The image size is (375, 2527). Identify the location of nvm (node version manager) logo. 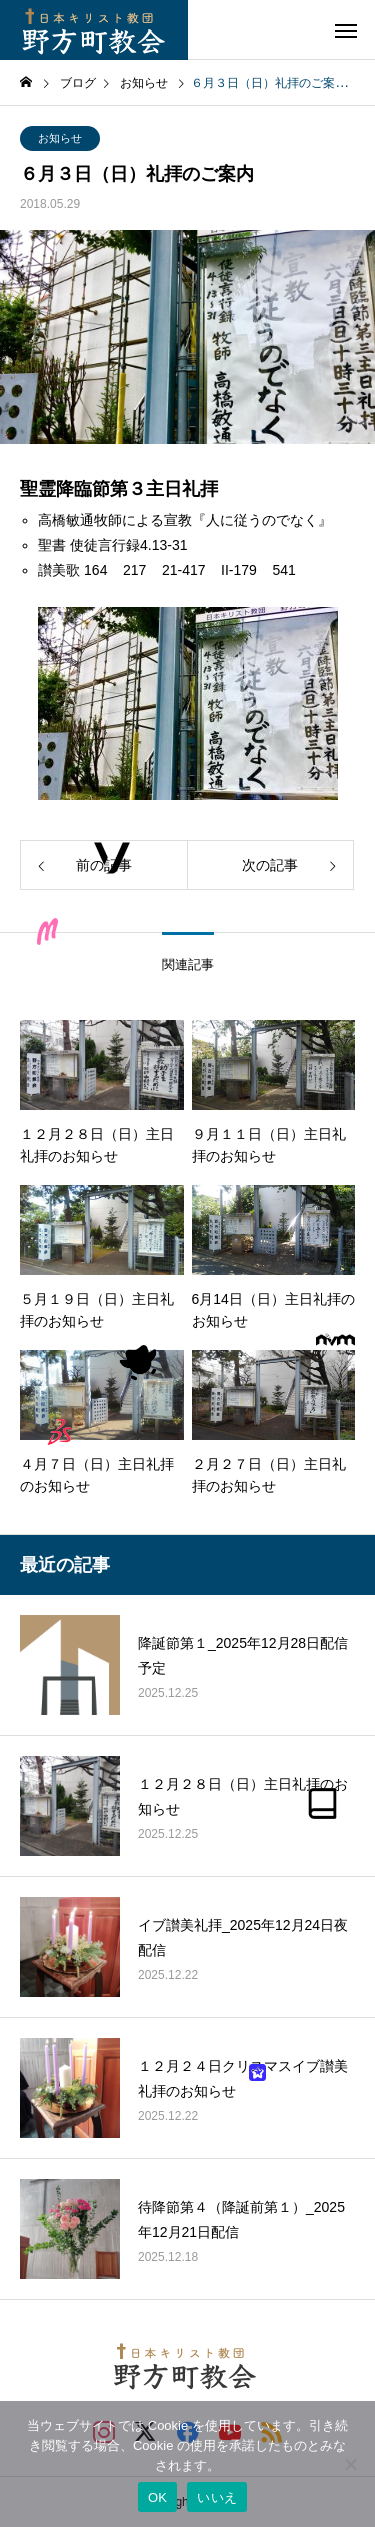
(335, 1339).